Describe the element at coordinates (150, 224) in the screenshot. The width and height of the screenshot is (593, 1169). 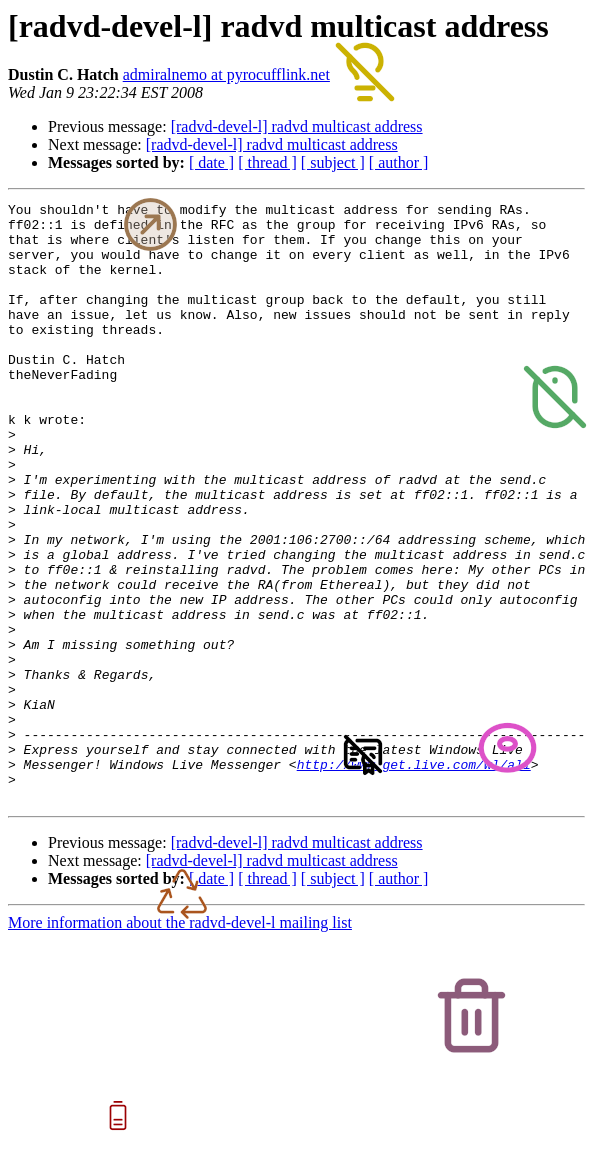
I see `open link in new tab or external window` at that location.